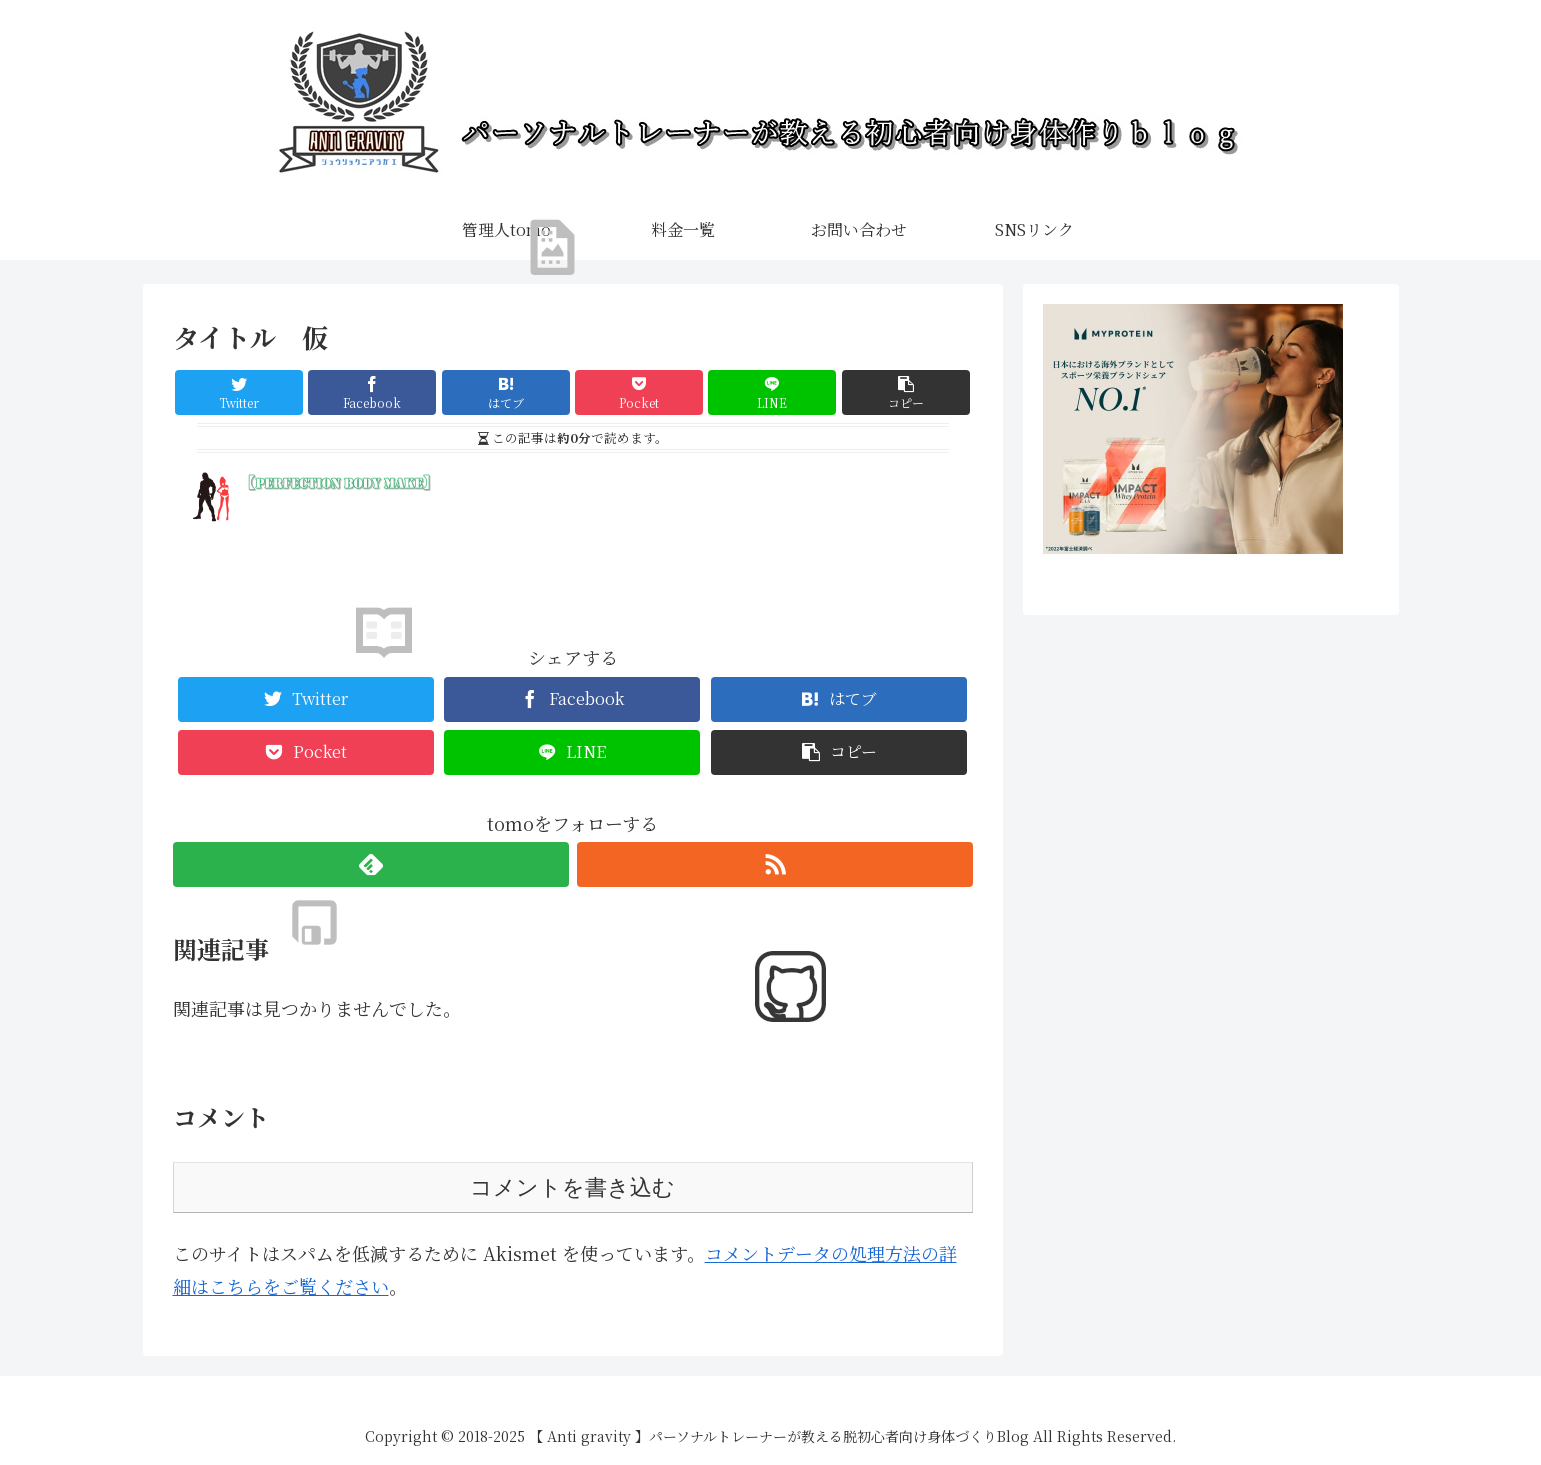 This screenshot has height=1465, width=1541. Describe the element at coordinates (790, 986) in the screenshot. I see `open GitHub Desktop application` at that location.